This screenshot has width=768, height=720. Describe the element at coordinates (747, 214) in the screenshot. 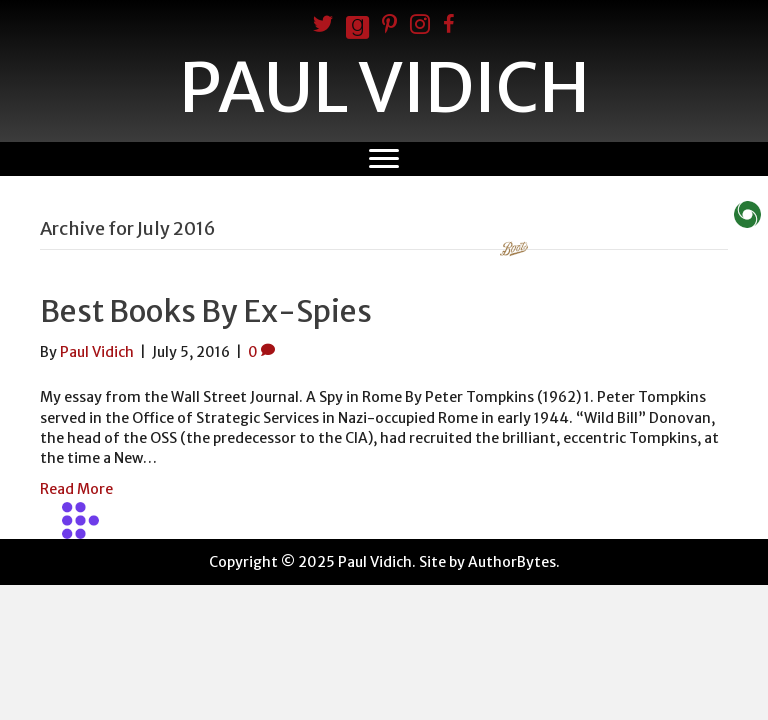

I see `deepmind company logo` at that location.